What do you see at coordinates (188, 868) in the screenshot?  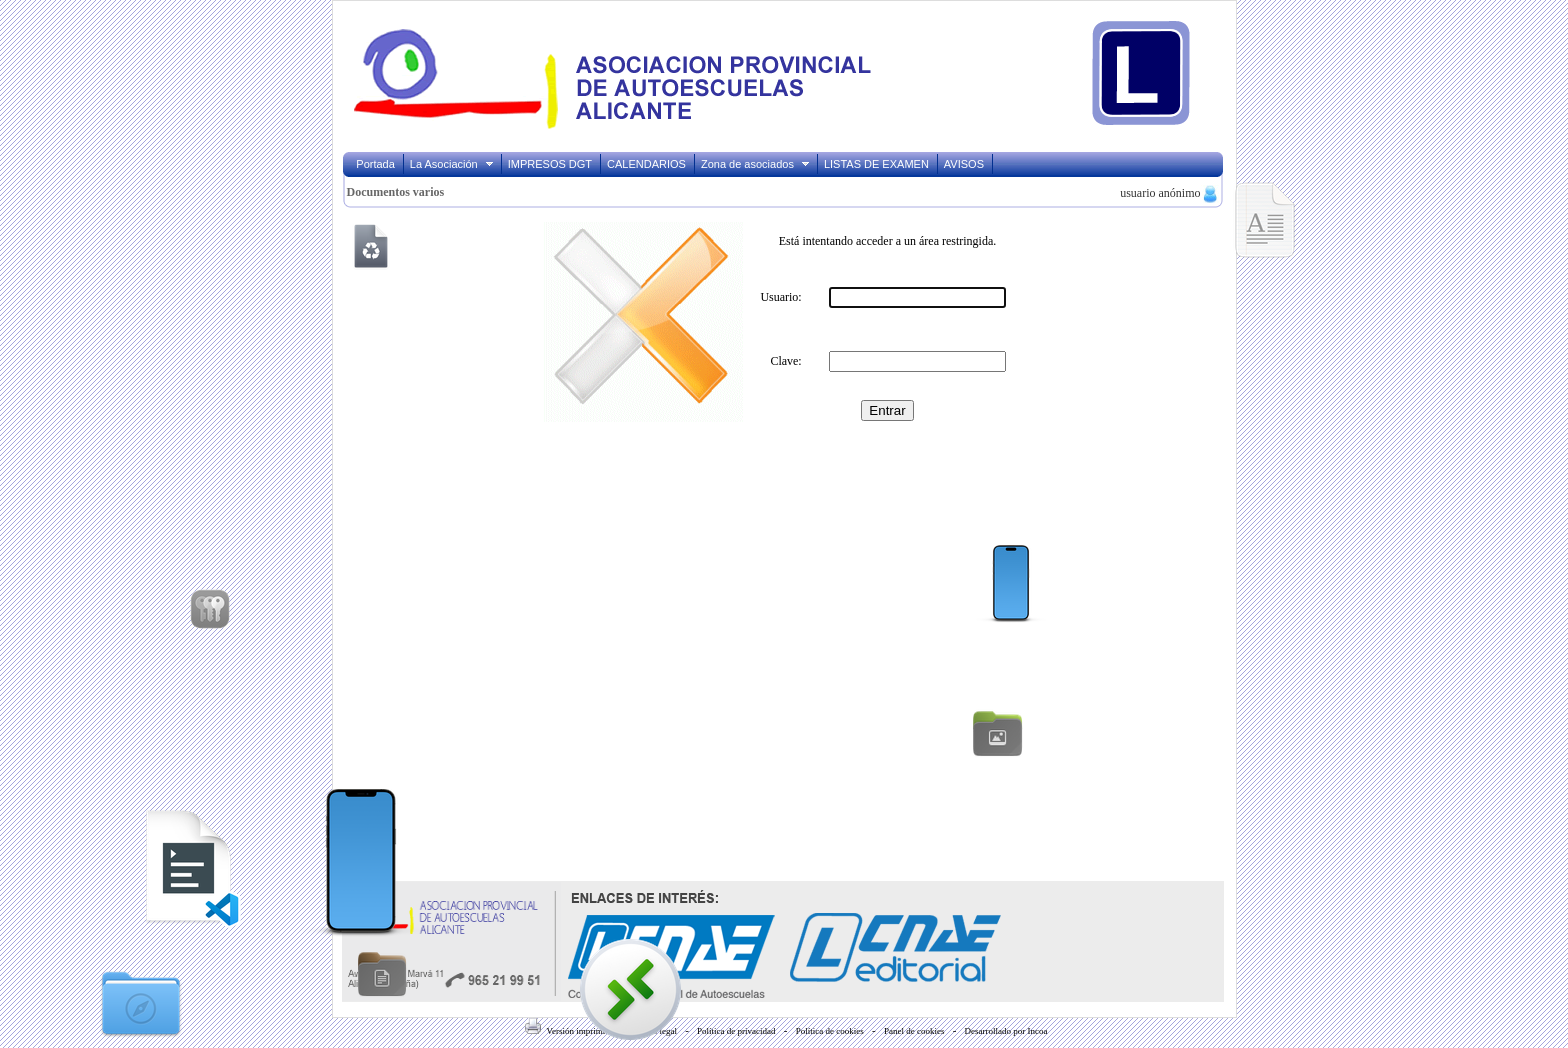 I see `open a shell script file in Visual Studio Code` at bounding box center [188, 868].